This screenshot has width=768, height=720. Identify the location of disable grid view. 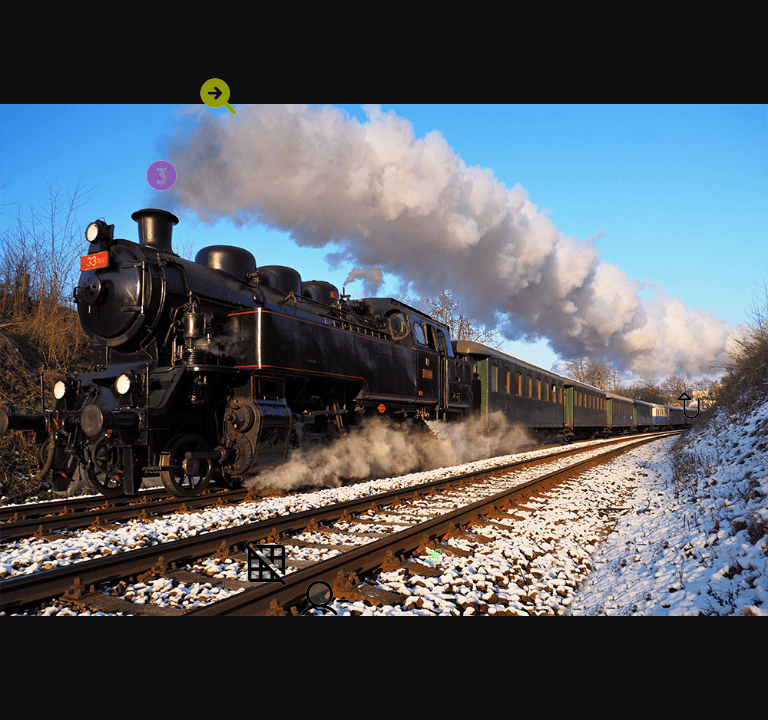
(266, 563).